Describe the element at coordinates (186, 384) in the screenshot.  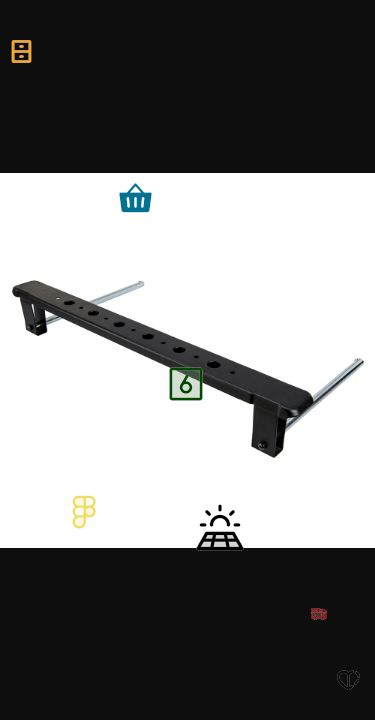
I see `select the number six` at that location.